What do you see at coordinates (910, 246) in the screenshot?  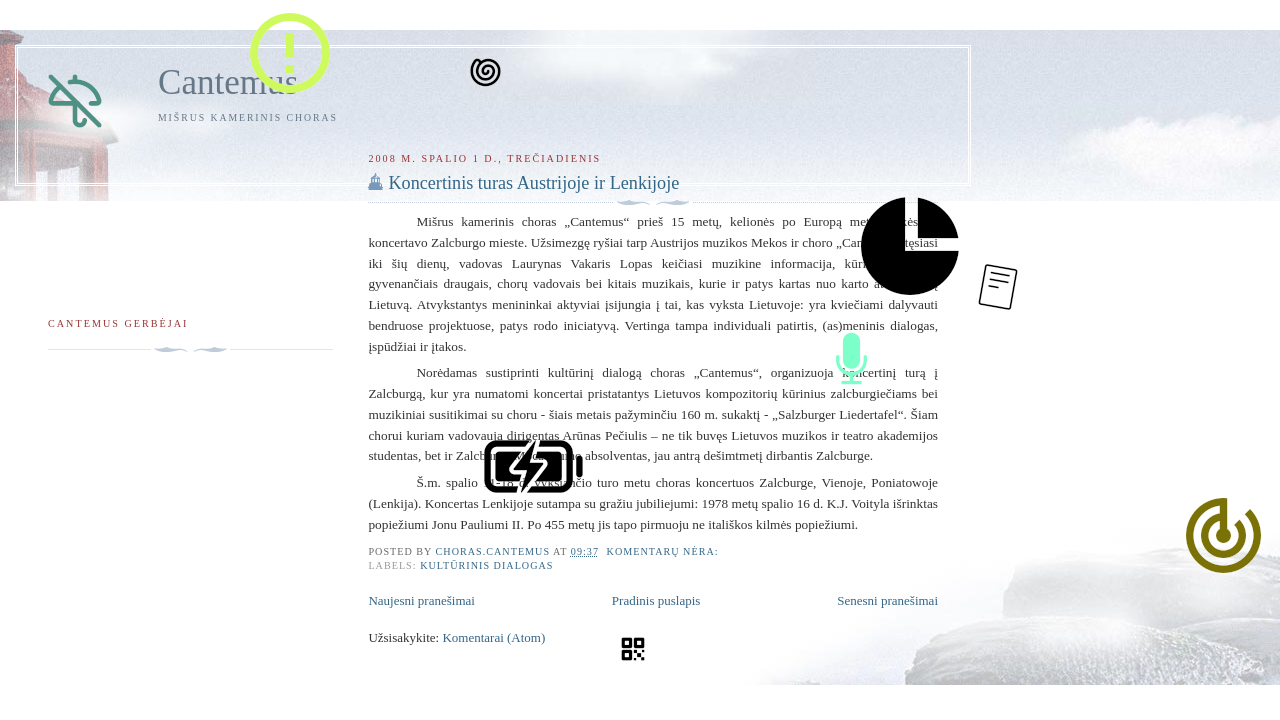 I see `view data breakdown or statistics` at bounding box center [910, 246].